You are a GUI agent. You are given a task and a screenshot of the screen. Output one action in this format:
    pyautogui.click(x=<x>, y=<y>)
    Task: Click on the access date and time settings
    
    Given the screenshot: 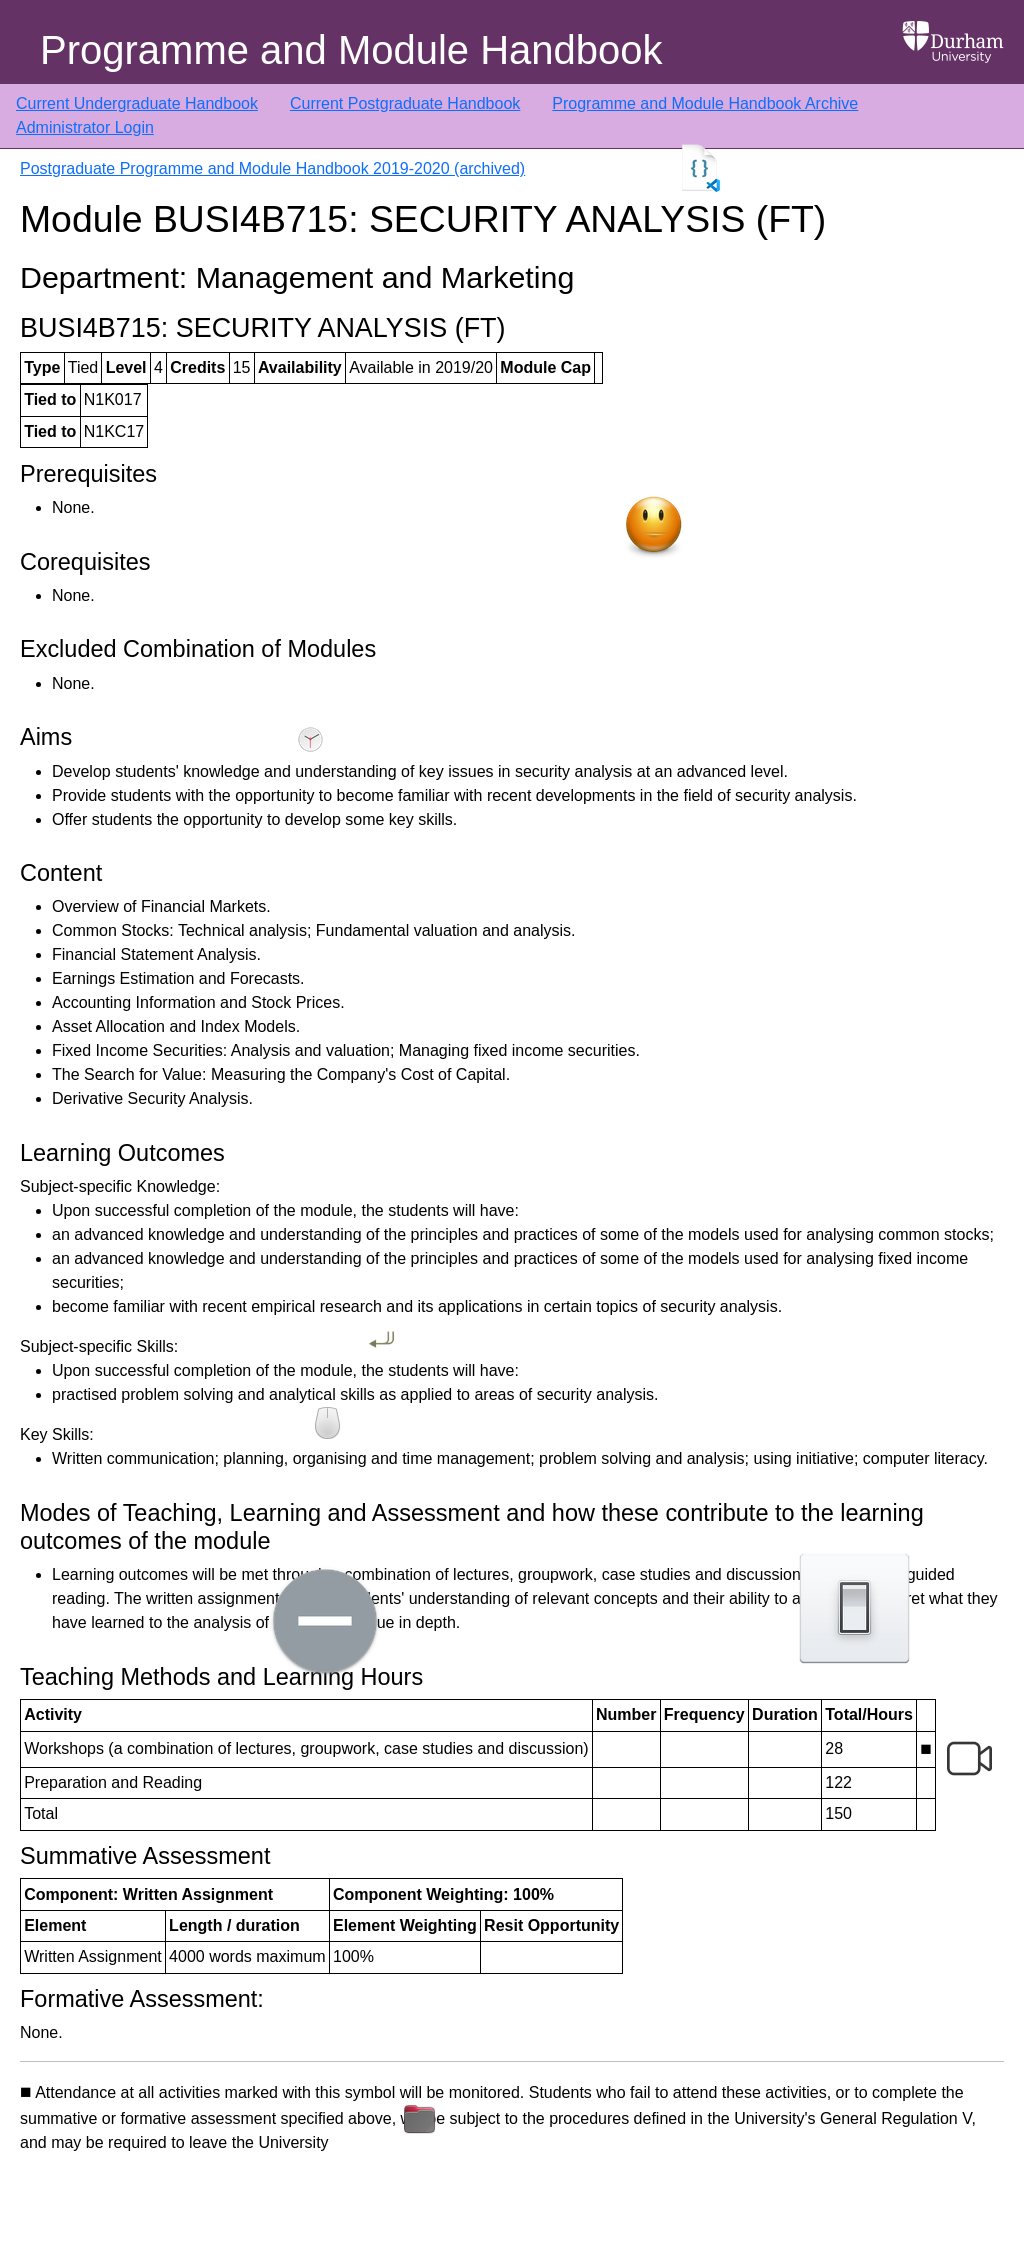 What is the action you would take?
    pyautogui.click(x=310, y=739)
    